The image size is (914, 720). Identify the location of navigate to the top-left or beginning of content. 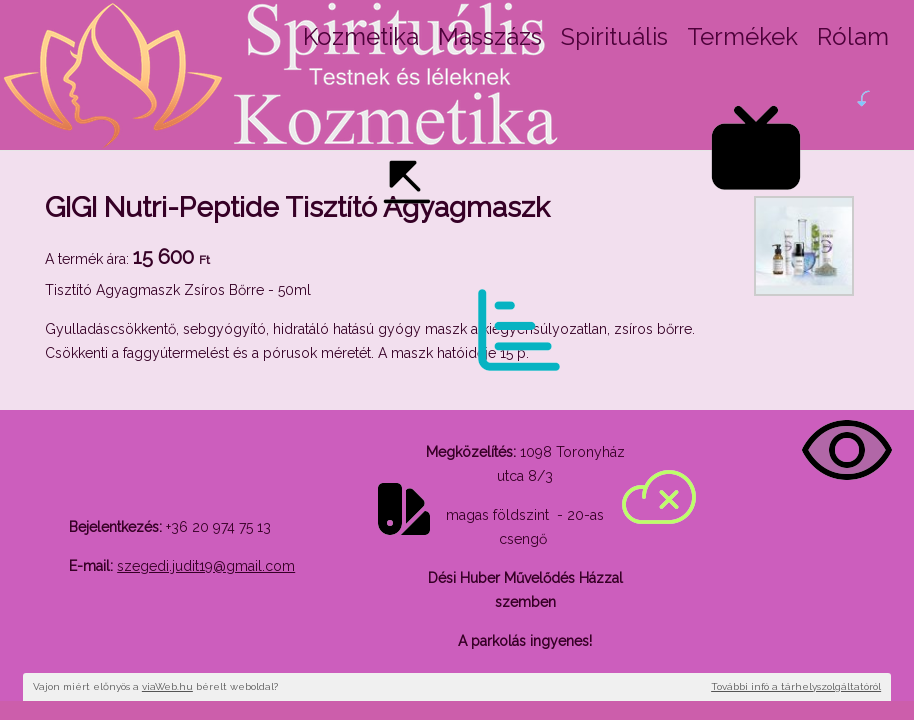
(405, 182).